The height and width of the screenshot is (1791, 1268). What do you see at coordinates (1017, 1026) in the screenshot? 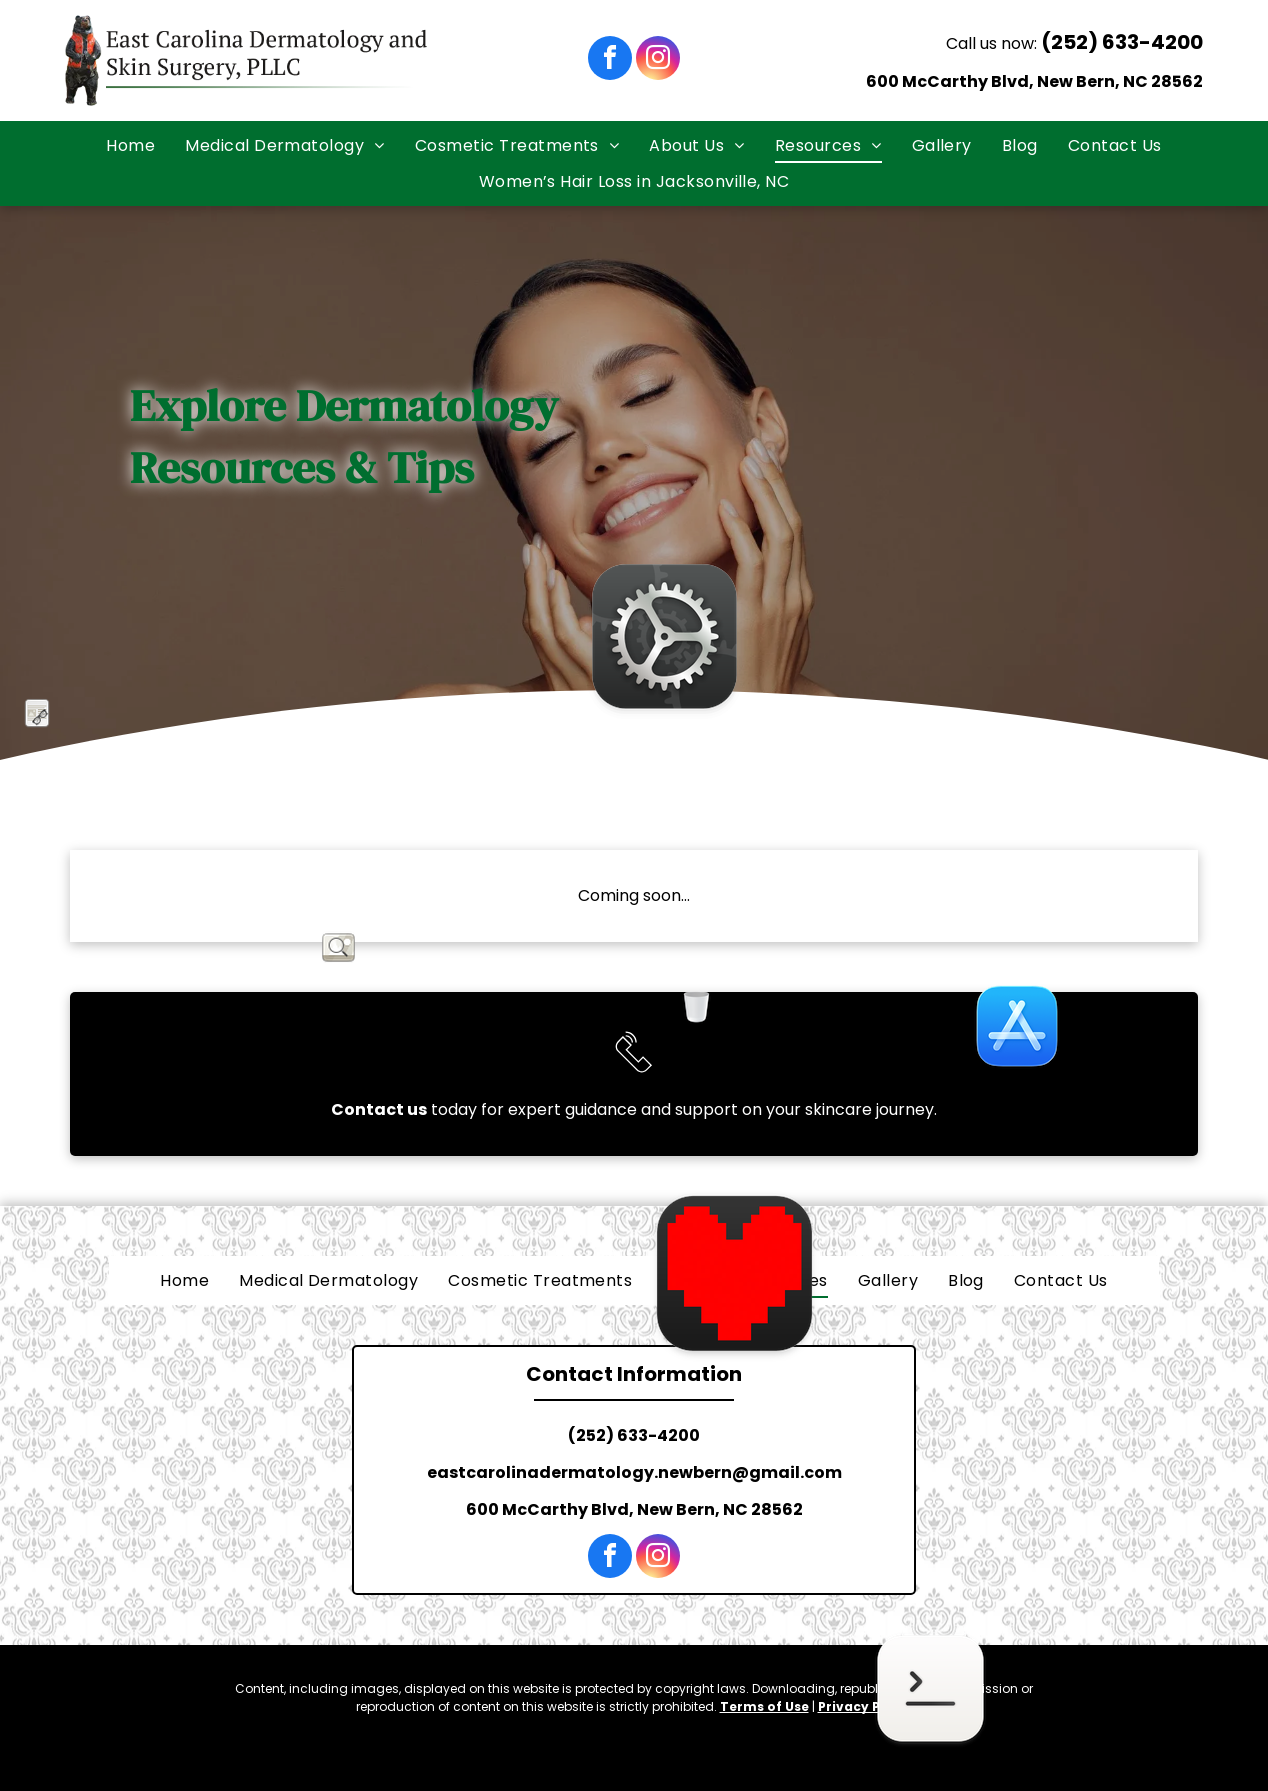
I see `open the App Store to browse and download apps` at bounding box center [1017, 1026].